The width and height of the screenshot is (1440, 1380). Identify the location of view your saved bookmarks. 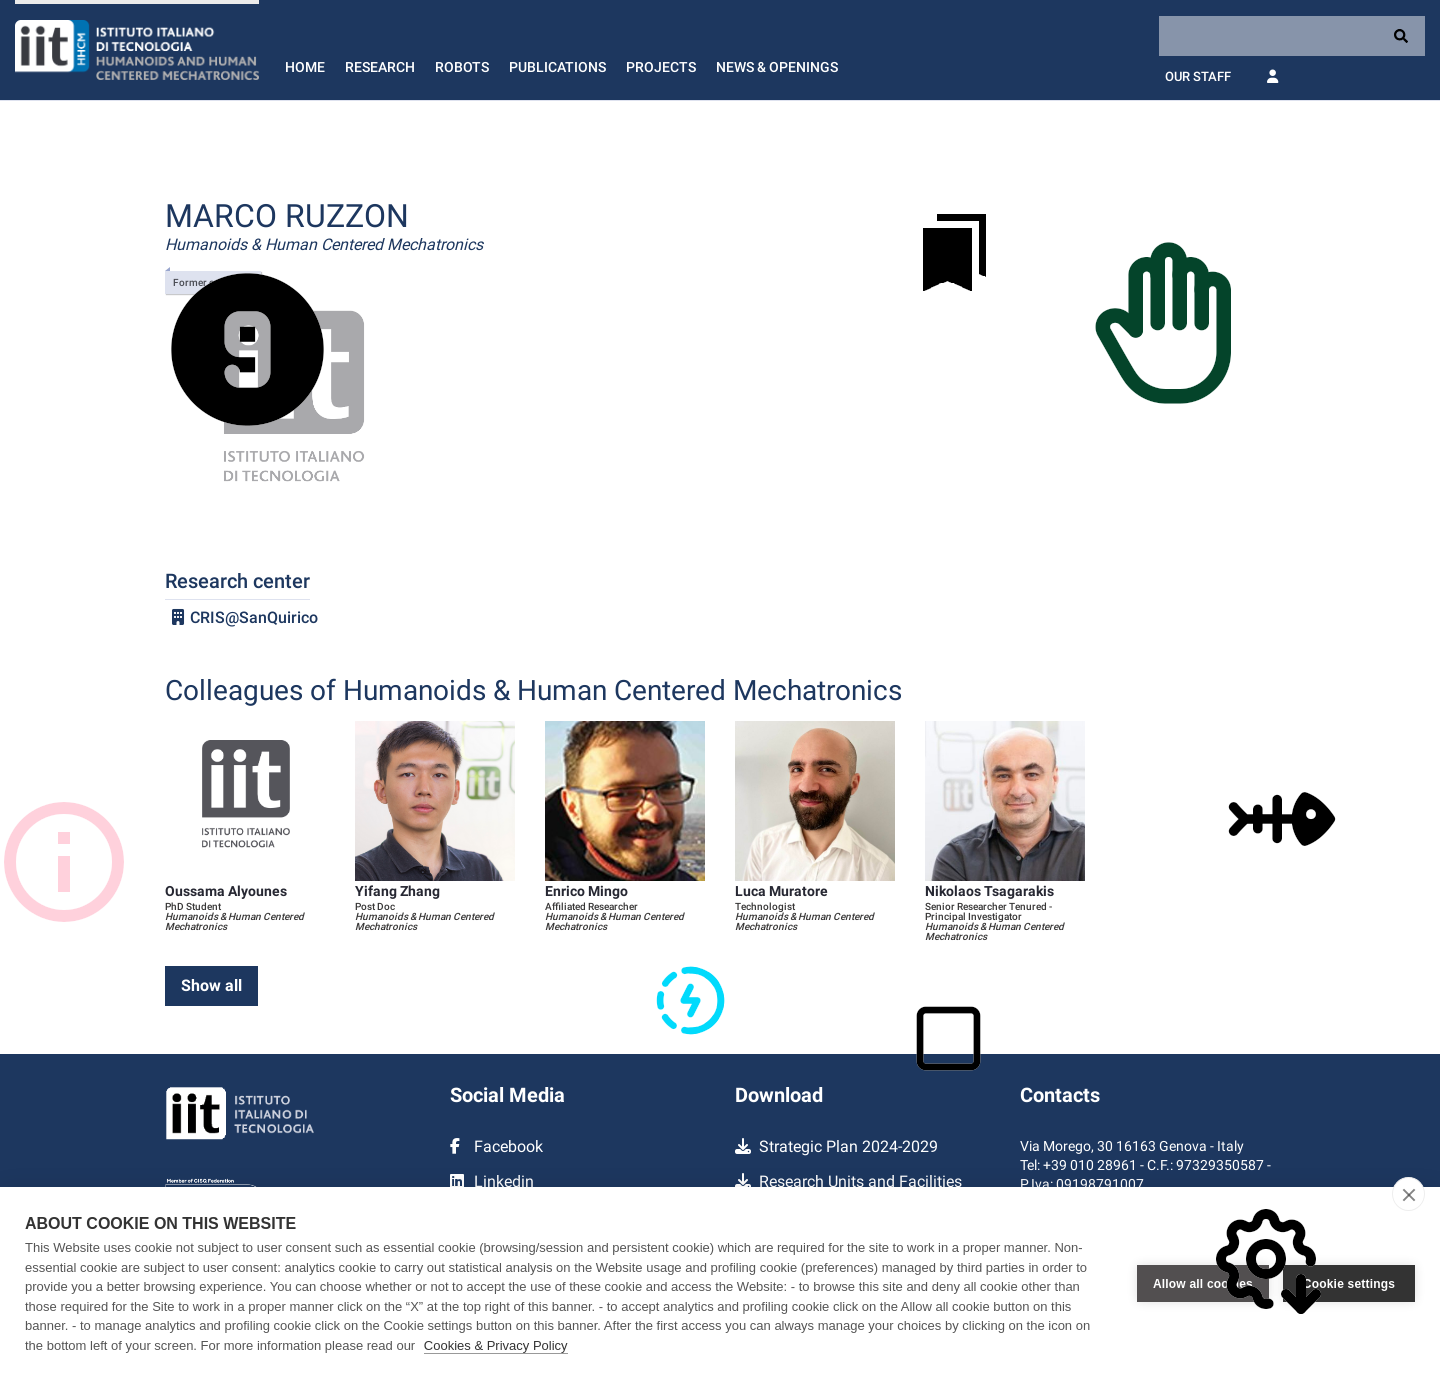
(954, 252).